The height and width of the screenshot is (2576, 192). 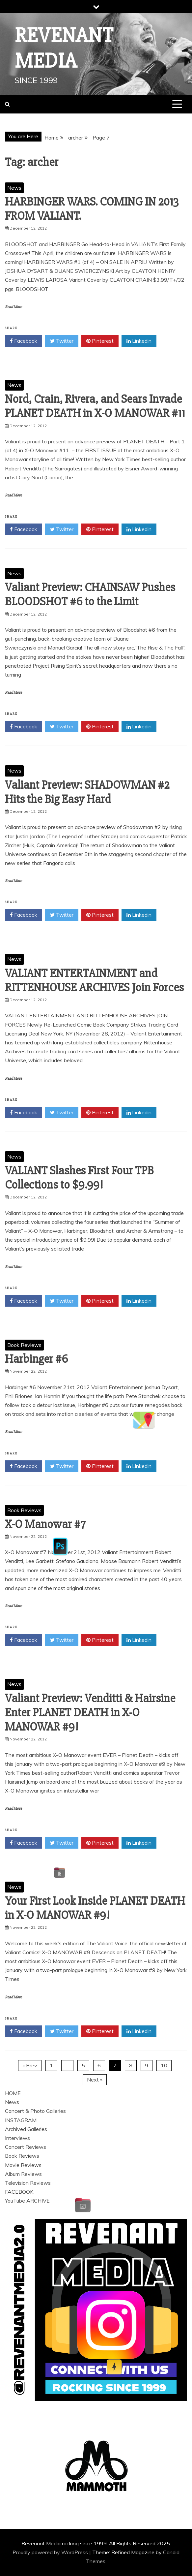 What do you see at coordinates (114, 2367) in the screenshot?
I see `open power management settings` at bounding box center [114, 2367].